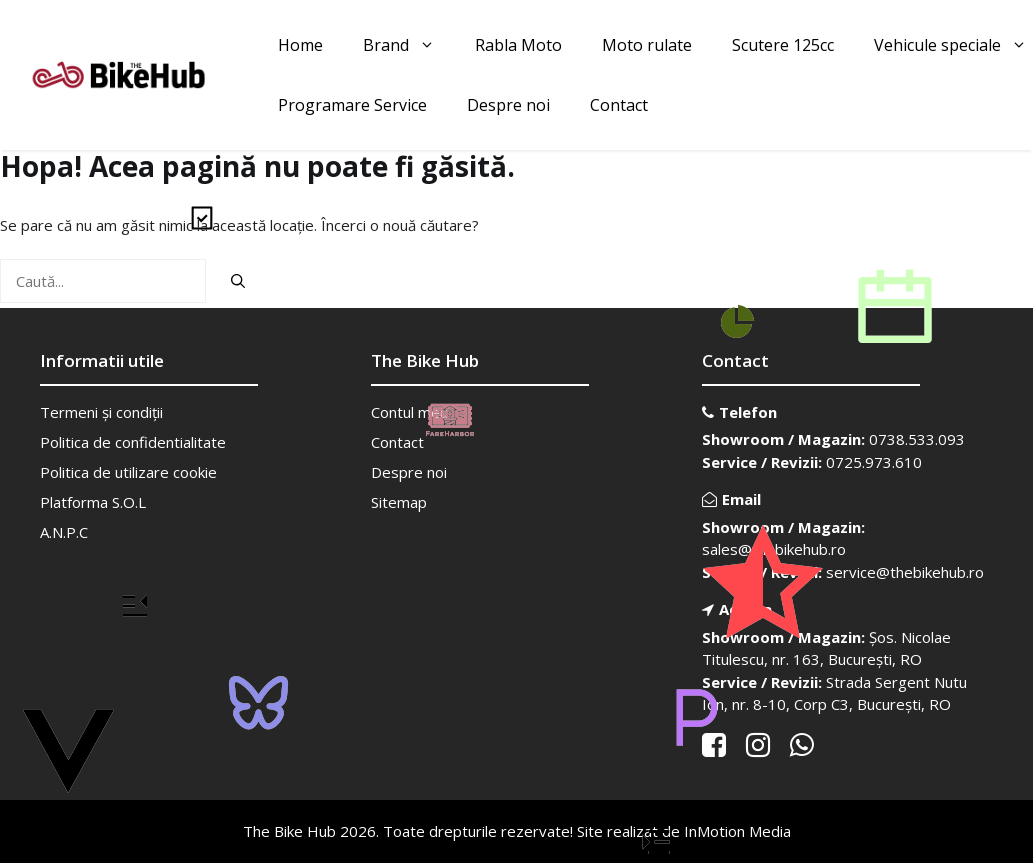  I want to click on vitess database clustering platform logo, so click(68, 751).